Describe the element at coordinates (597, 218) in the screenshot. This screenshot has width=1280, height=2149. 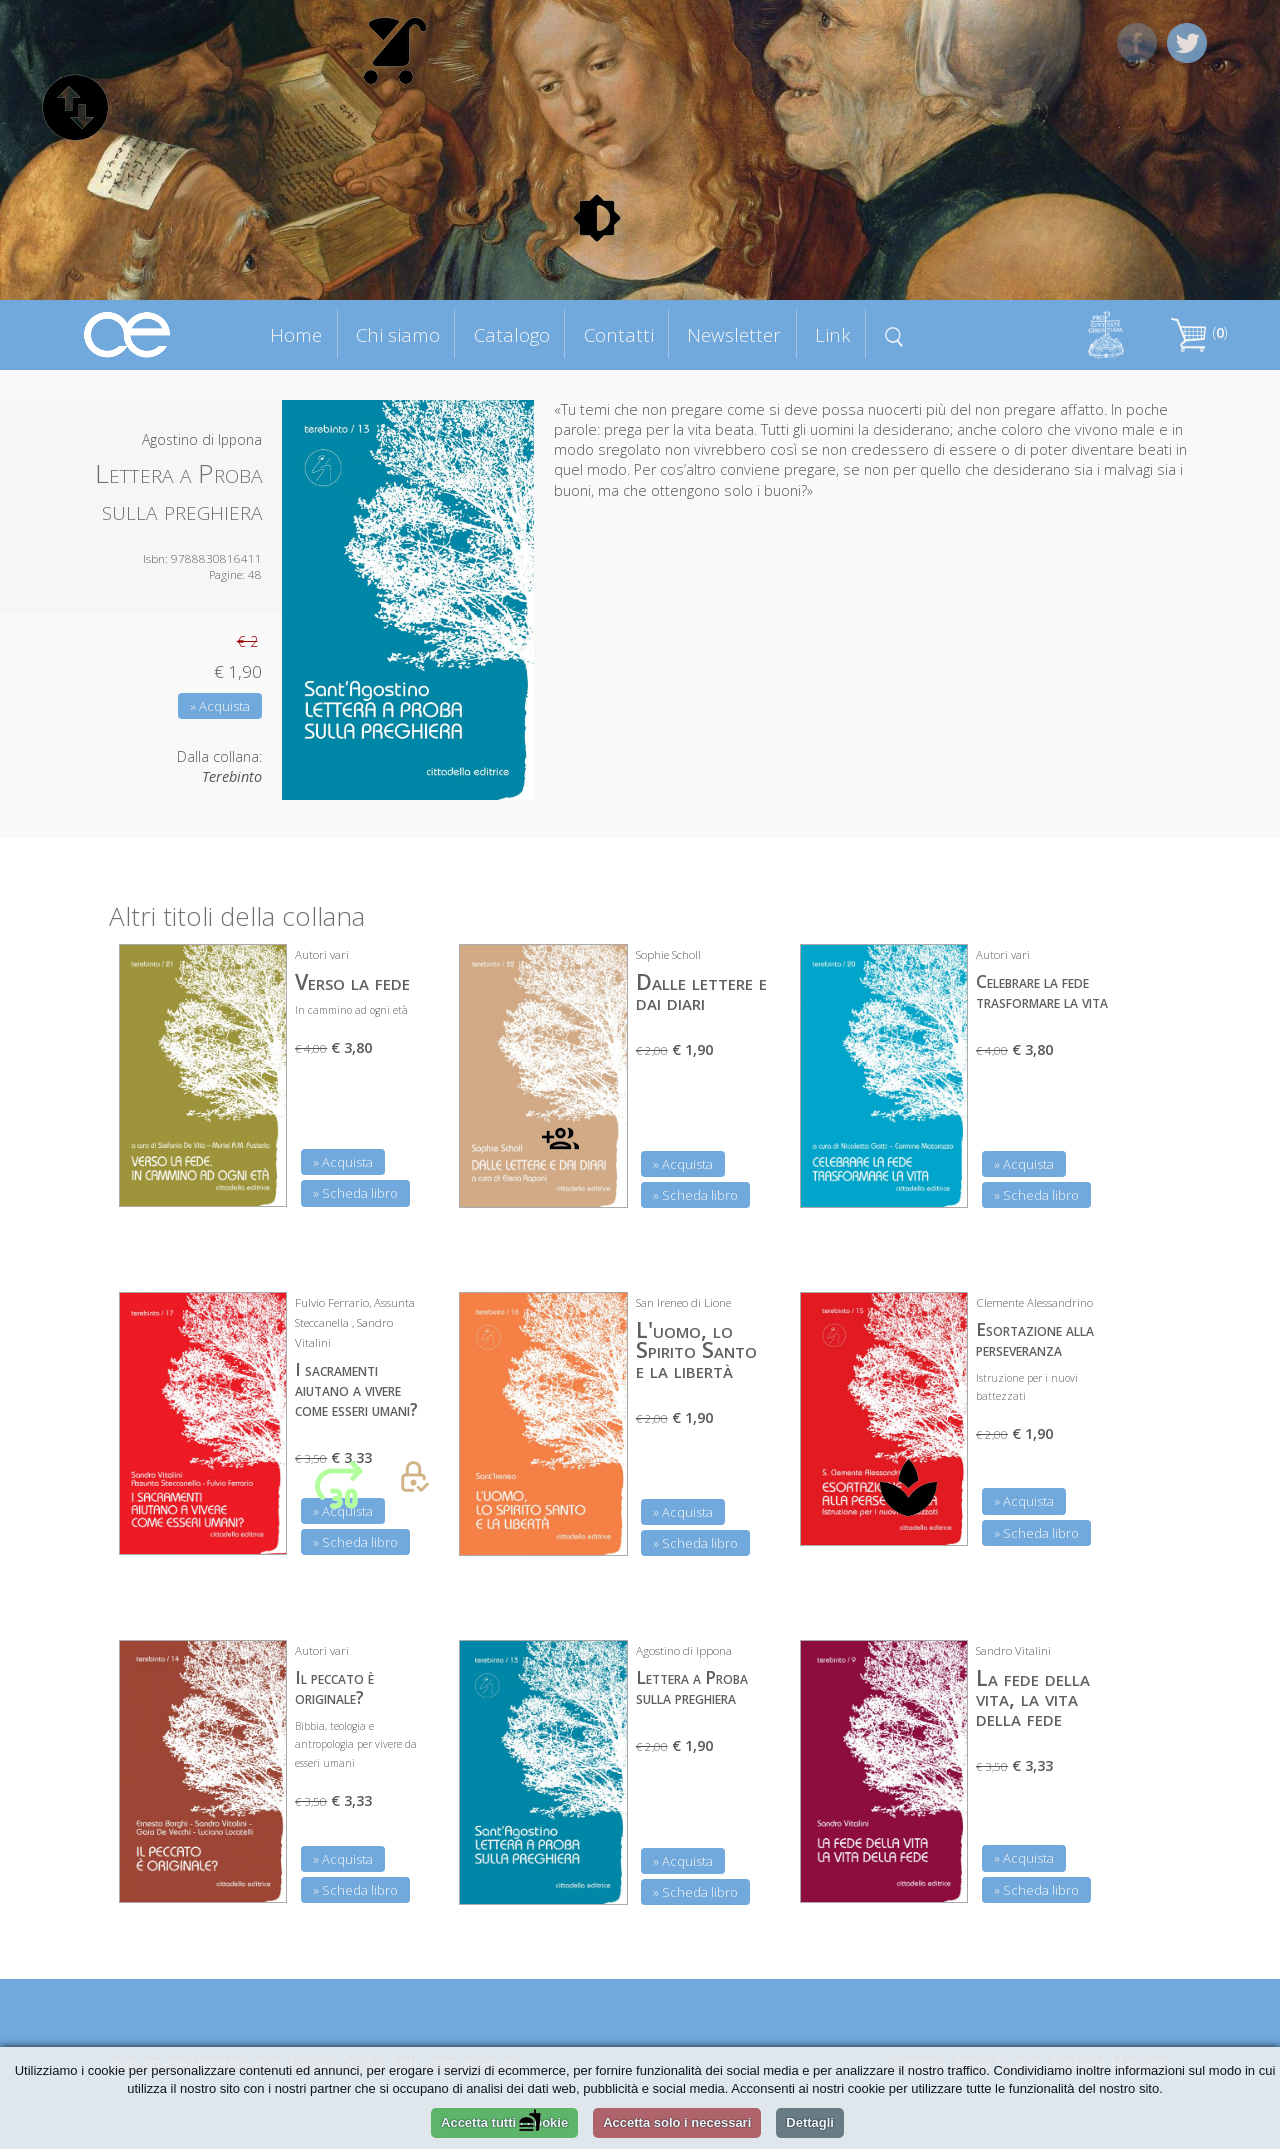
I see `adjust display brightness settings` at that location.